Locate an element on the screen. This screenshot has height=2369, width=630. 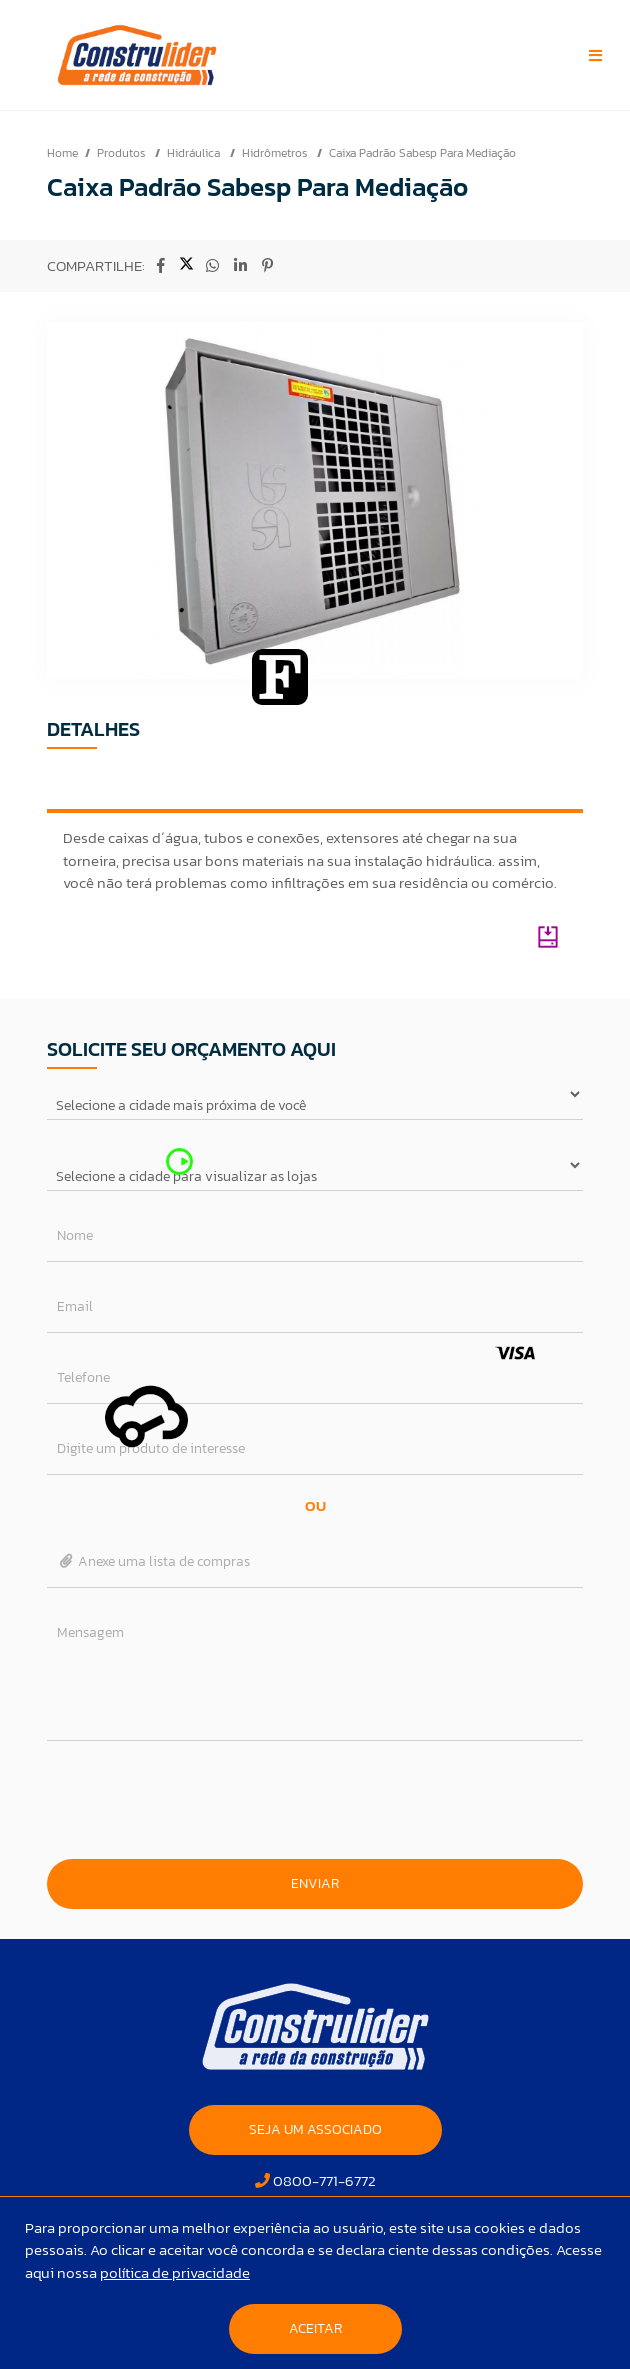
steinberg brand logo is located at coordinates (179, 1161).